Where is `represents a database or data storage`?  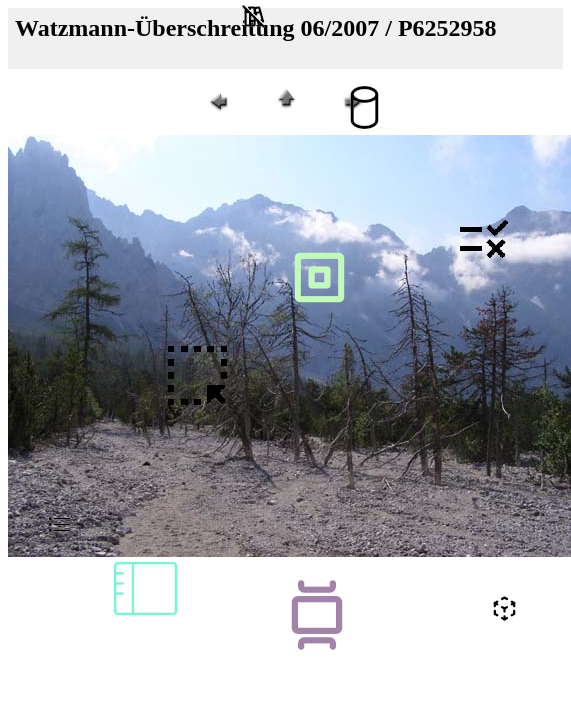
represents a database or data storage is located at coordinates (364, 107).